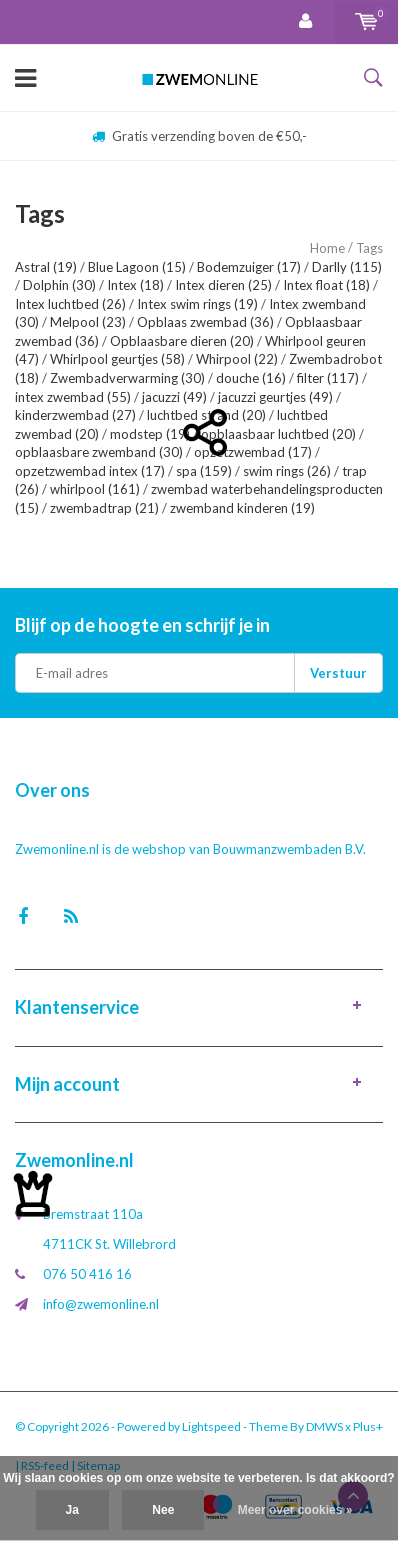 The width and height of the screenshot is (398, 1541). Describe the element at coordinates (33, 1195) in the screenshot. I see `play chess or access chess game` at that location.